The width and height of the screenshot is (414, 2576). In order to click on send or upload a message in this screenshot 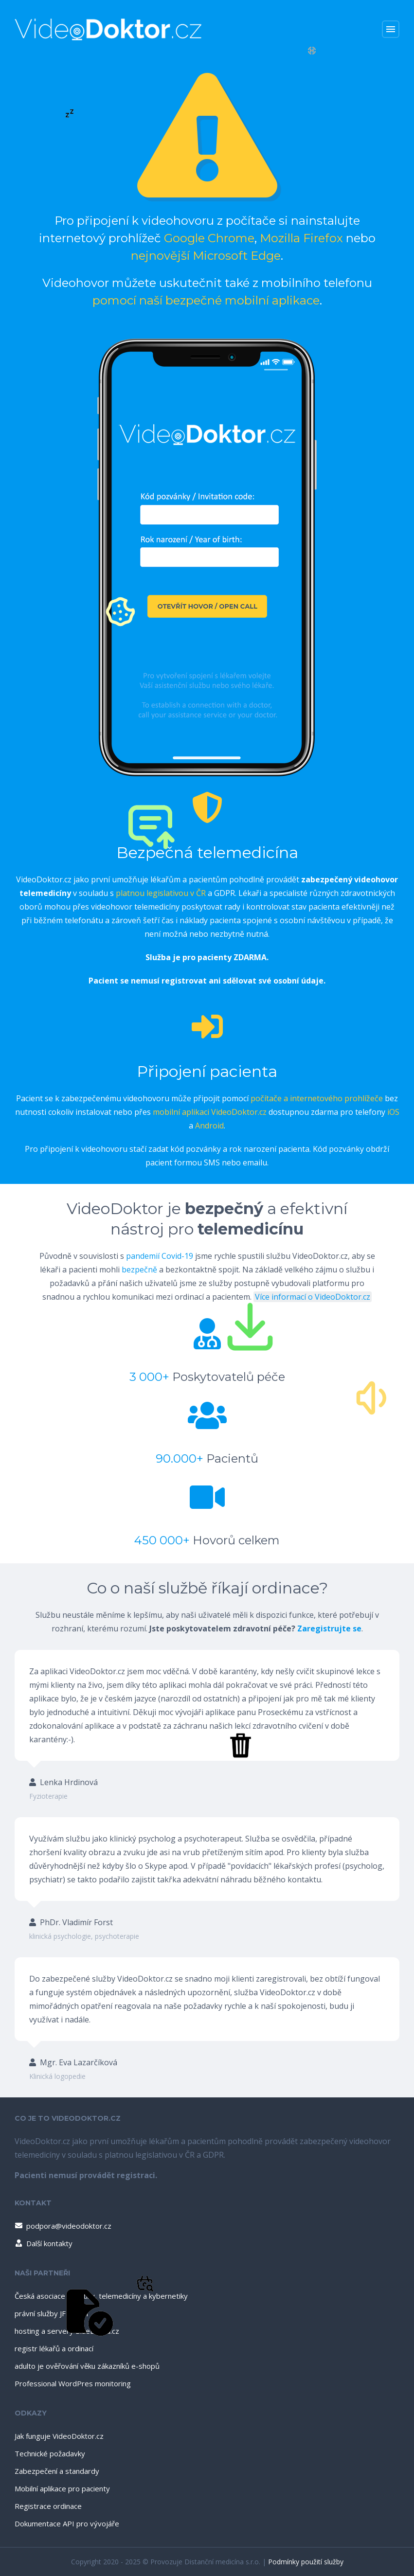, I will do `click(150, 825)`.